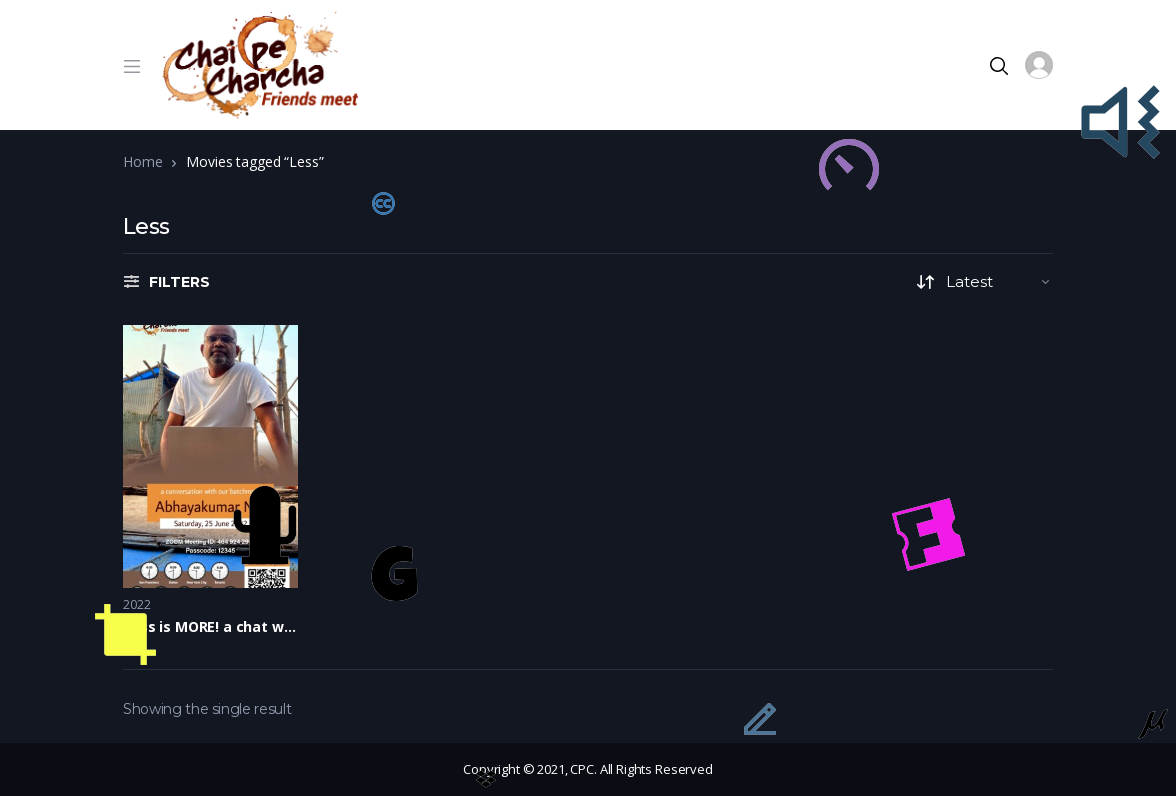  I want to click on open Dropbox cloud storage, so click(486, 779).